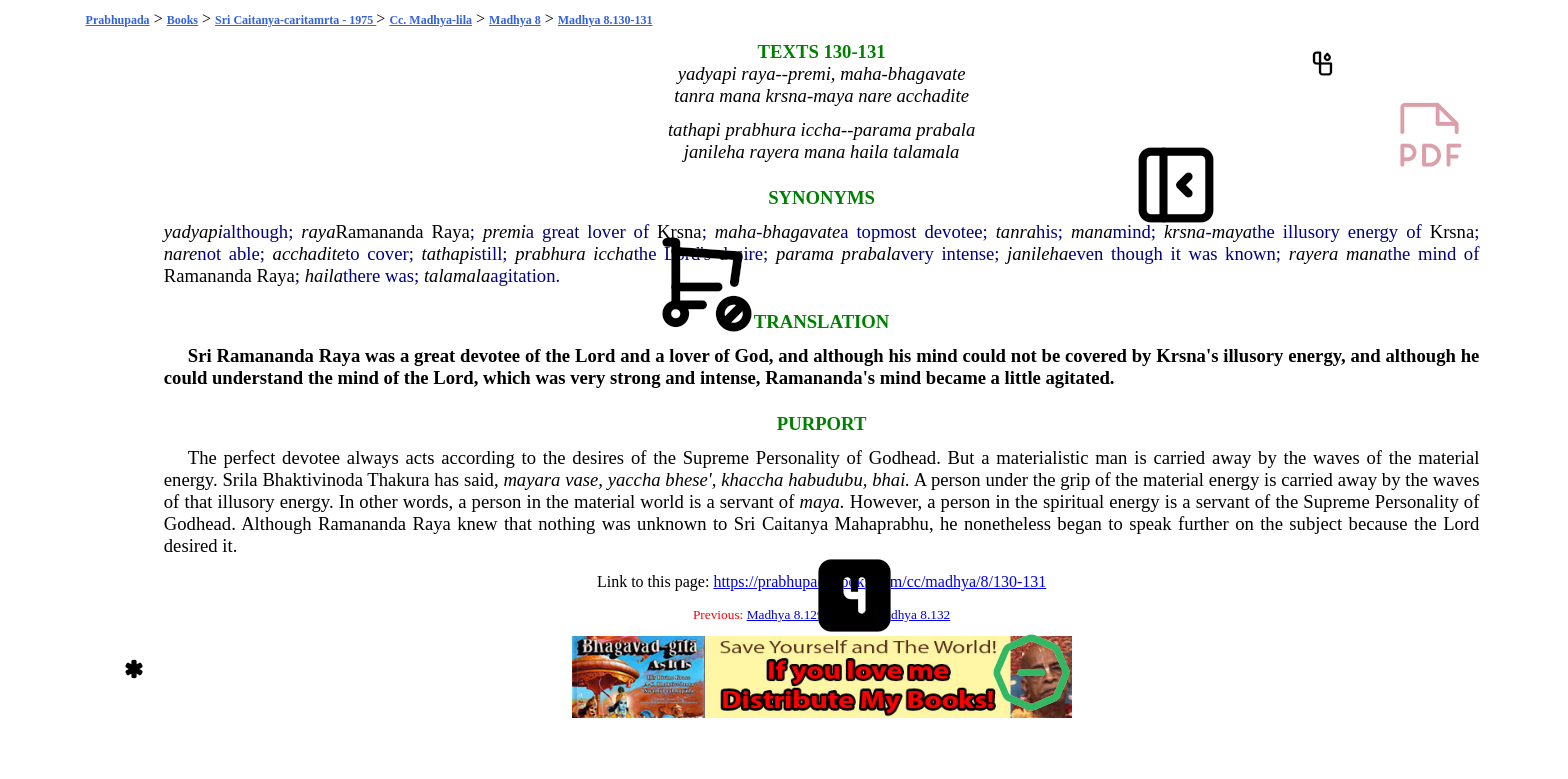 The height and width of the screenshot is (779, 1568). I want to click on ignite or activate a feature, so click(1322, 63).